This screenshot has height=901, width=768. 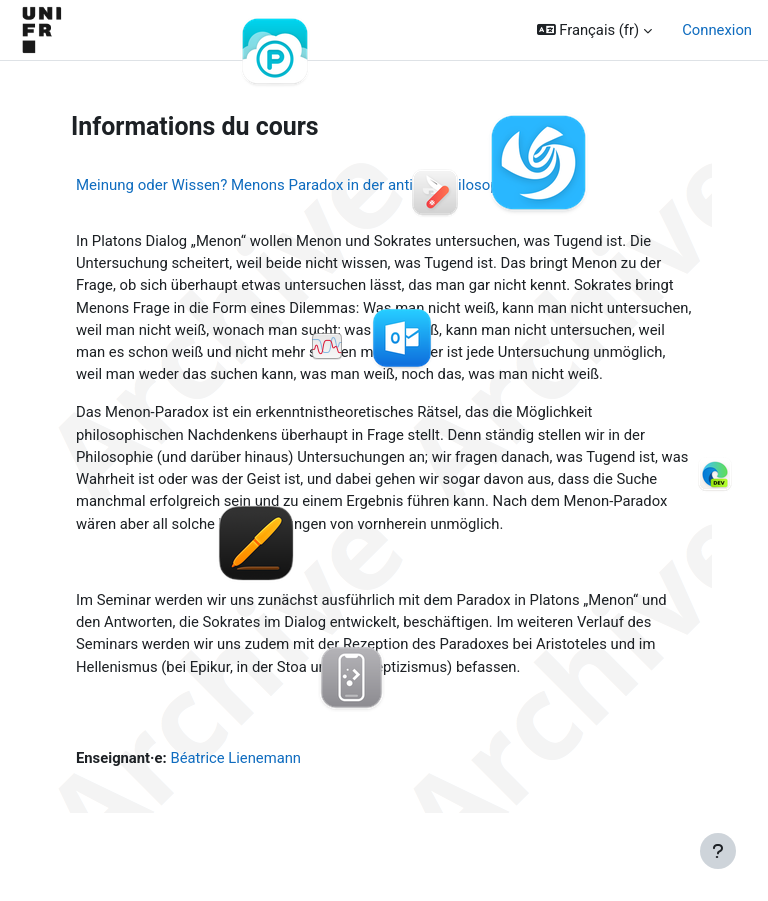 What do you see at coordinates (715, 474) in the screenshot?
I see `open microsoft edge dev browser` at bounding box center [715, 474].